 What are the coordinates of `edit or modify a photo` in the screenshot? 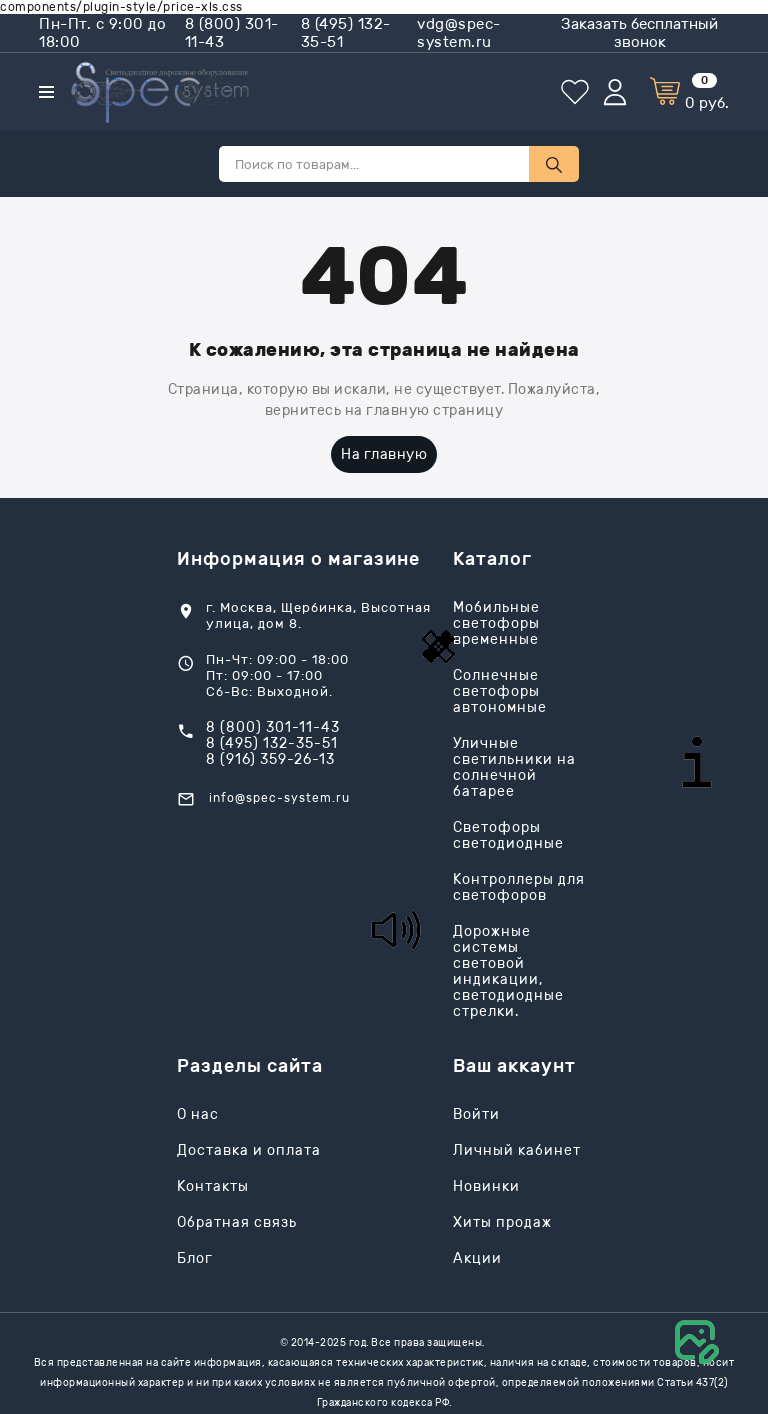 It's located at (695, 1340).